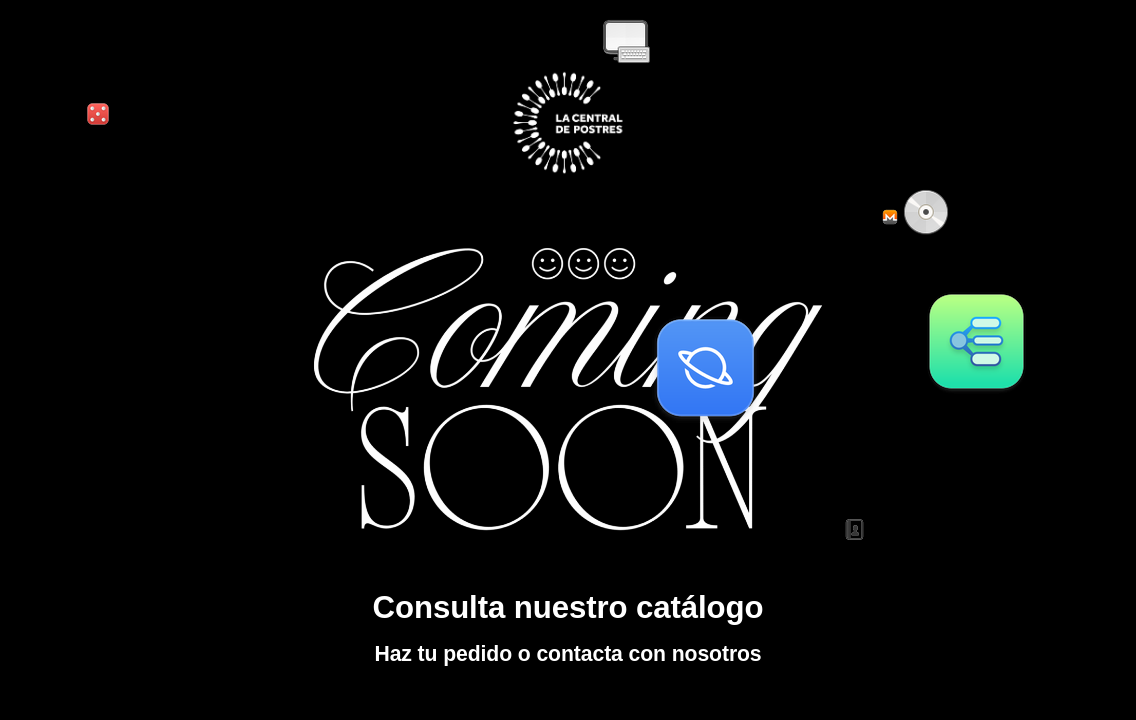  I want to click on open the Monero cryptocurrency wallet app, so click(890, 217).